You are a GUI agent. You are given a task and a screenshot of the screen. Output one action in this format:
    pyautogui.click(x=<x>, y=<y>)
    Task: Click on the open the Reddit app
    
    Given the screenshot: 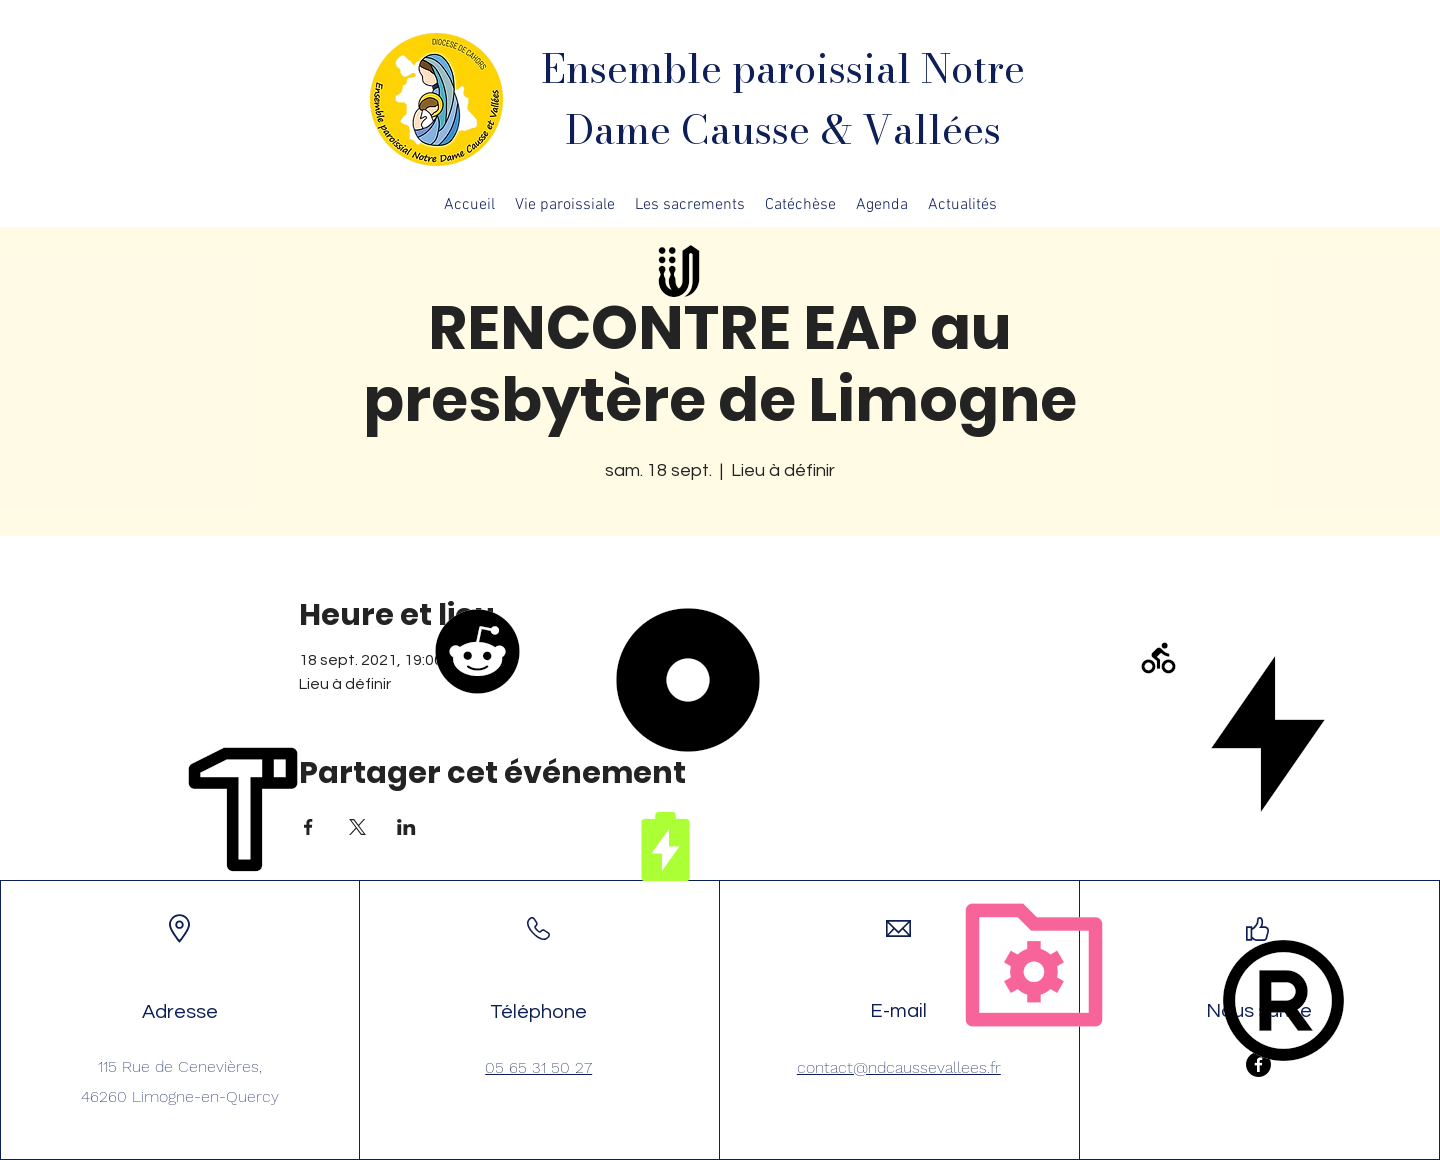 What is the action you would take?
    pyautogui.click(x=477, y=651)
    